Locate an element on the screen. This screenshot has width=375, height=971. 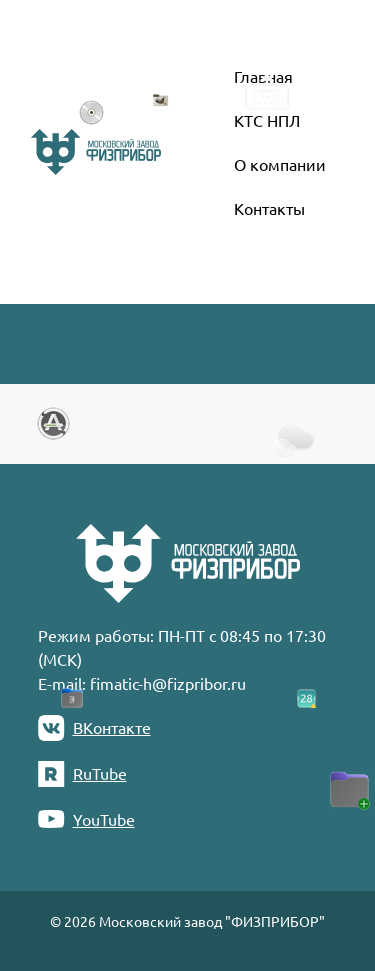
access your templates folder is located at coordinates (72, 698).